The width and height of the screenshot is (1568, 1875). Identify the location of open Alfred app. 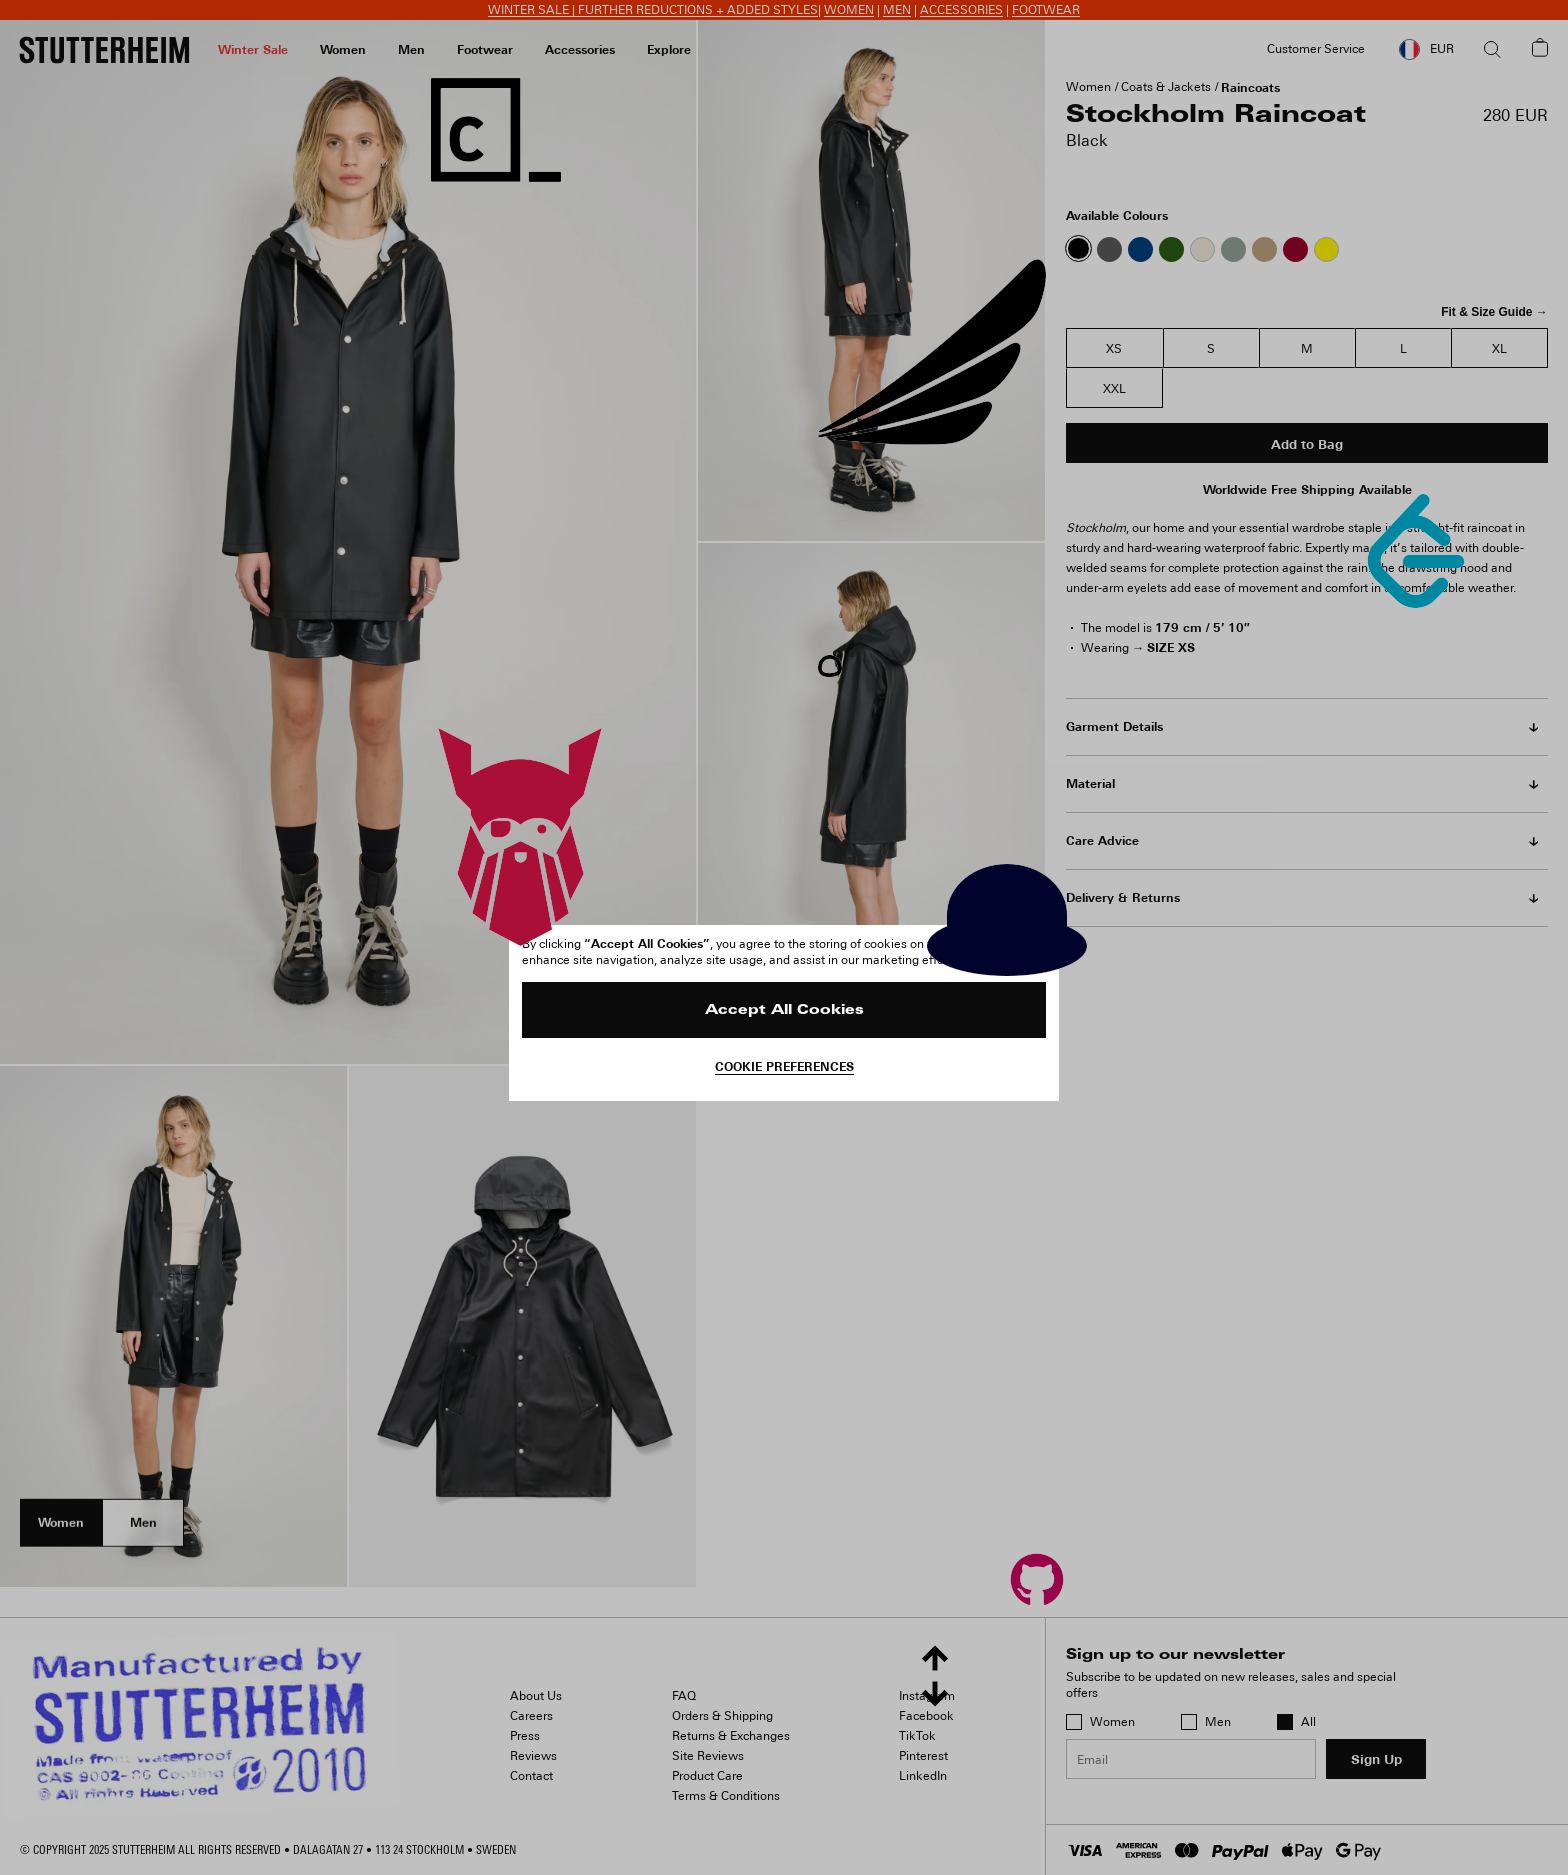
(1007, 920).